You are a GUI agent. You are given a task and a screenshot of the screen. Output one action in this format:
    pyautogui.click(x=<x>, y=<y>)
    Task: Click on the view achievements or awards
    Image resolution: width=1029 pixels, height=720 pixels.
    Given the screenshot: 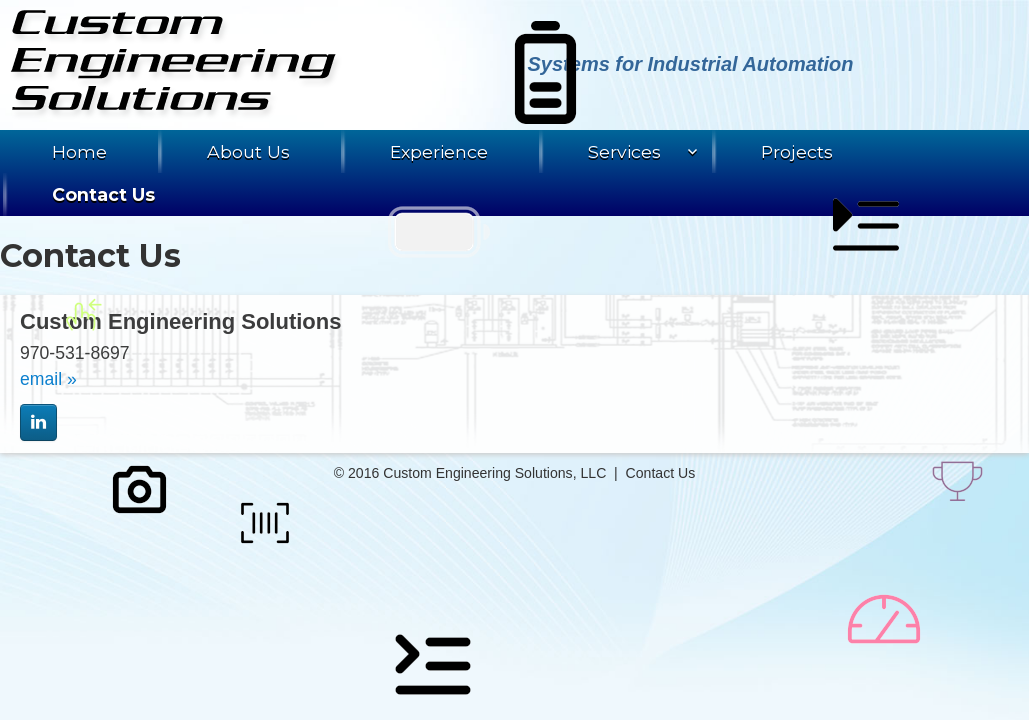 What is the action you would take?
    pyautogui.click(x=957, y=479)
    